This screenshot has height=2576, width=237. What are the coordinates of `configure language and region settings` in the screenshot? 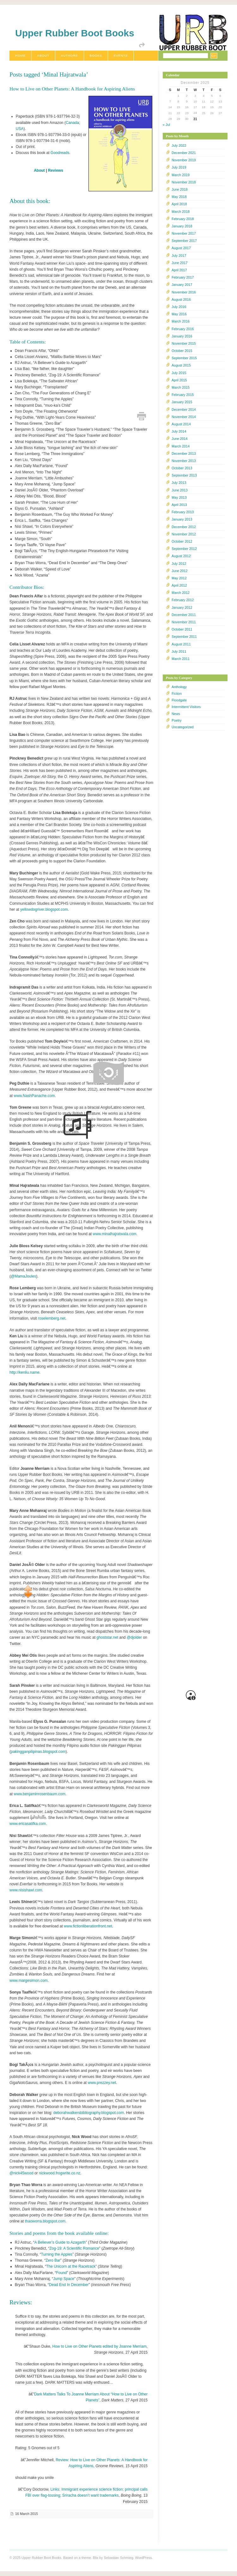 It's located at (109, 1073).